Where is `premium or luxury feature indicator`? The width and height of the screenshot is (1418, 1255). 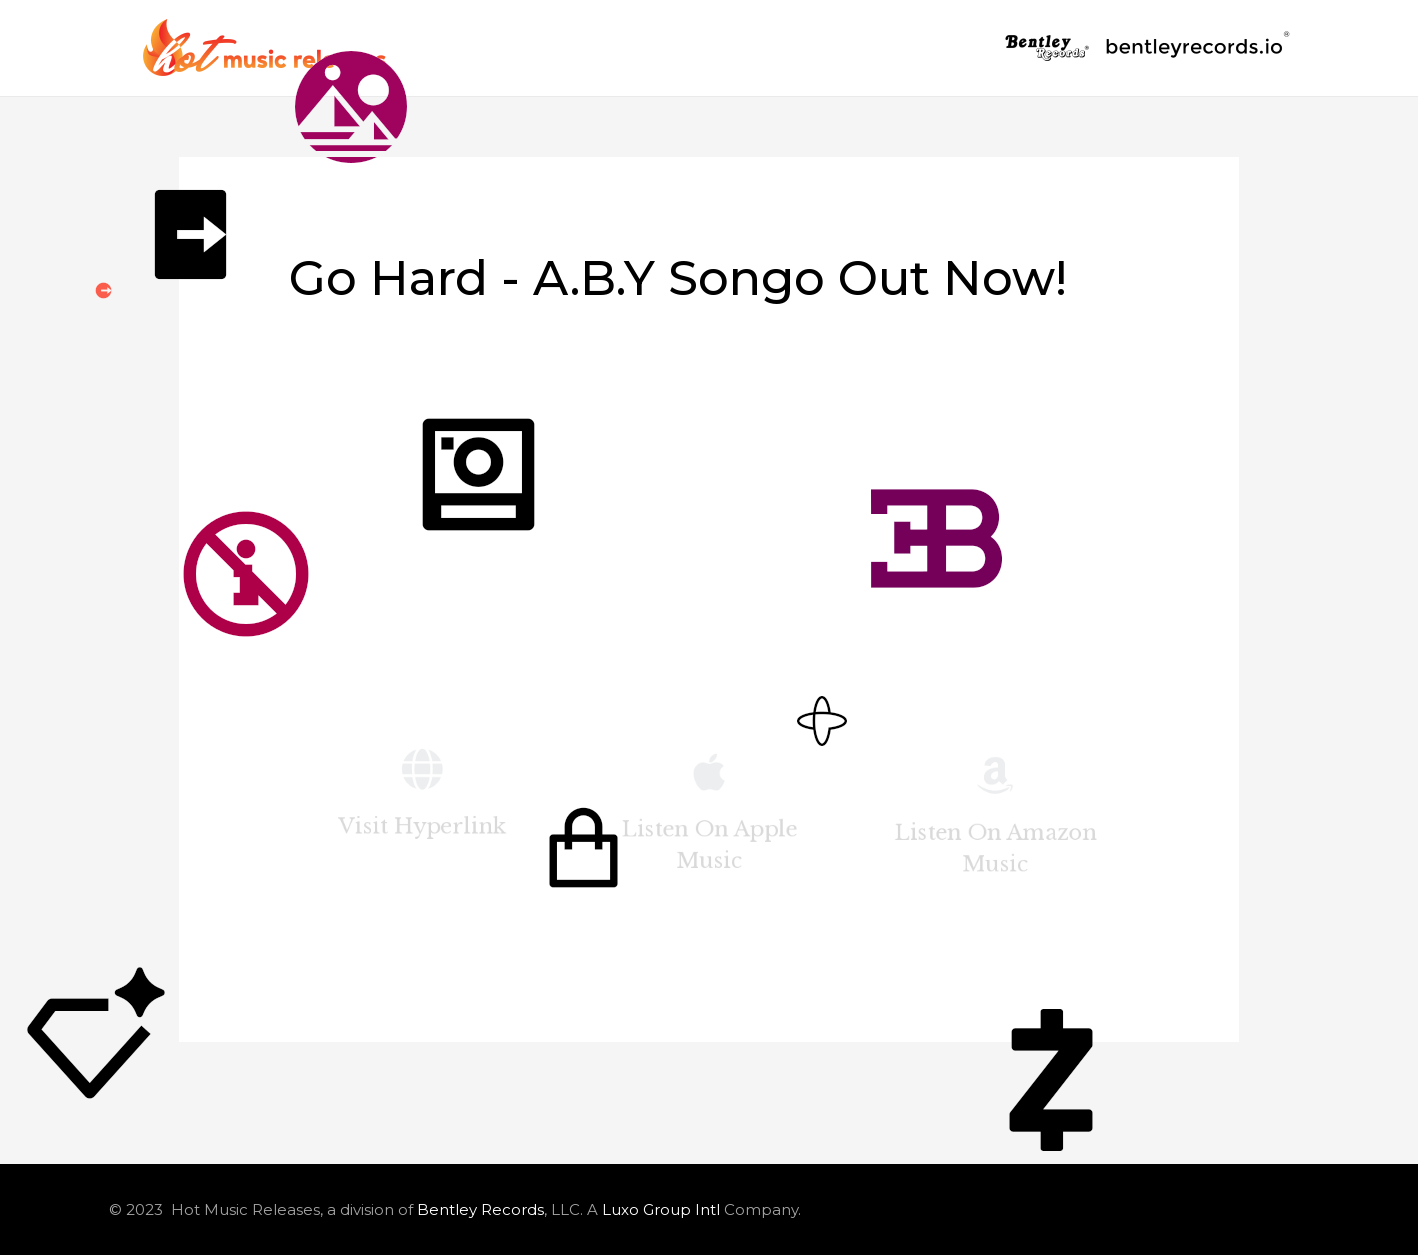 premium or luxury feature indicator is located at coordinates (96, 1036).